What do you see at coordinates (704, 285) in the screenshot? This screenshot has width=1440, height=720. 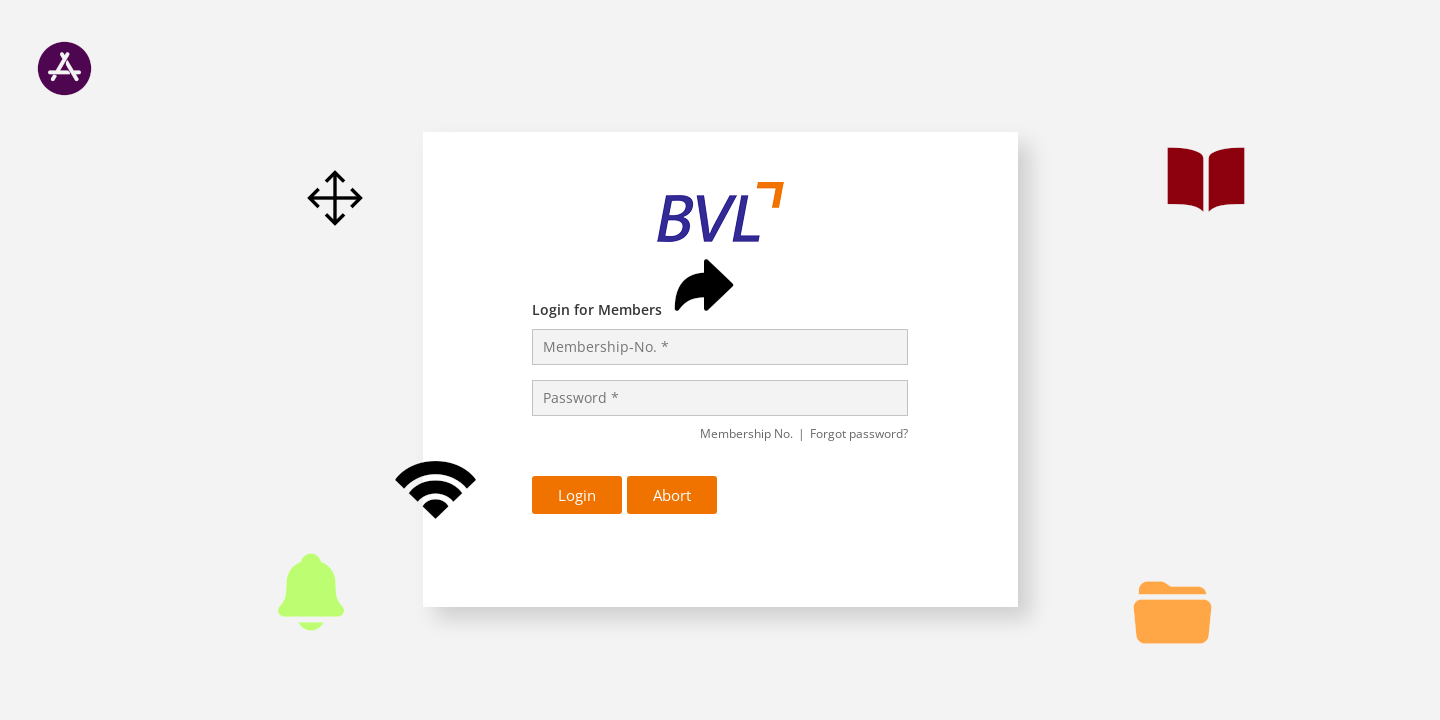 I see `share or forward content` at bounding box center [704, 285].